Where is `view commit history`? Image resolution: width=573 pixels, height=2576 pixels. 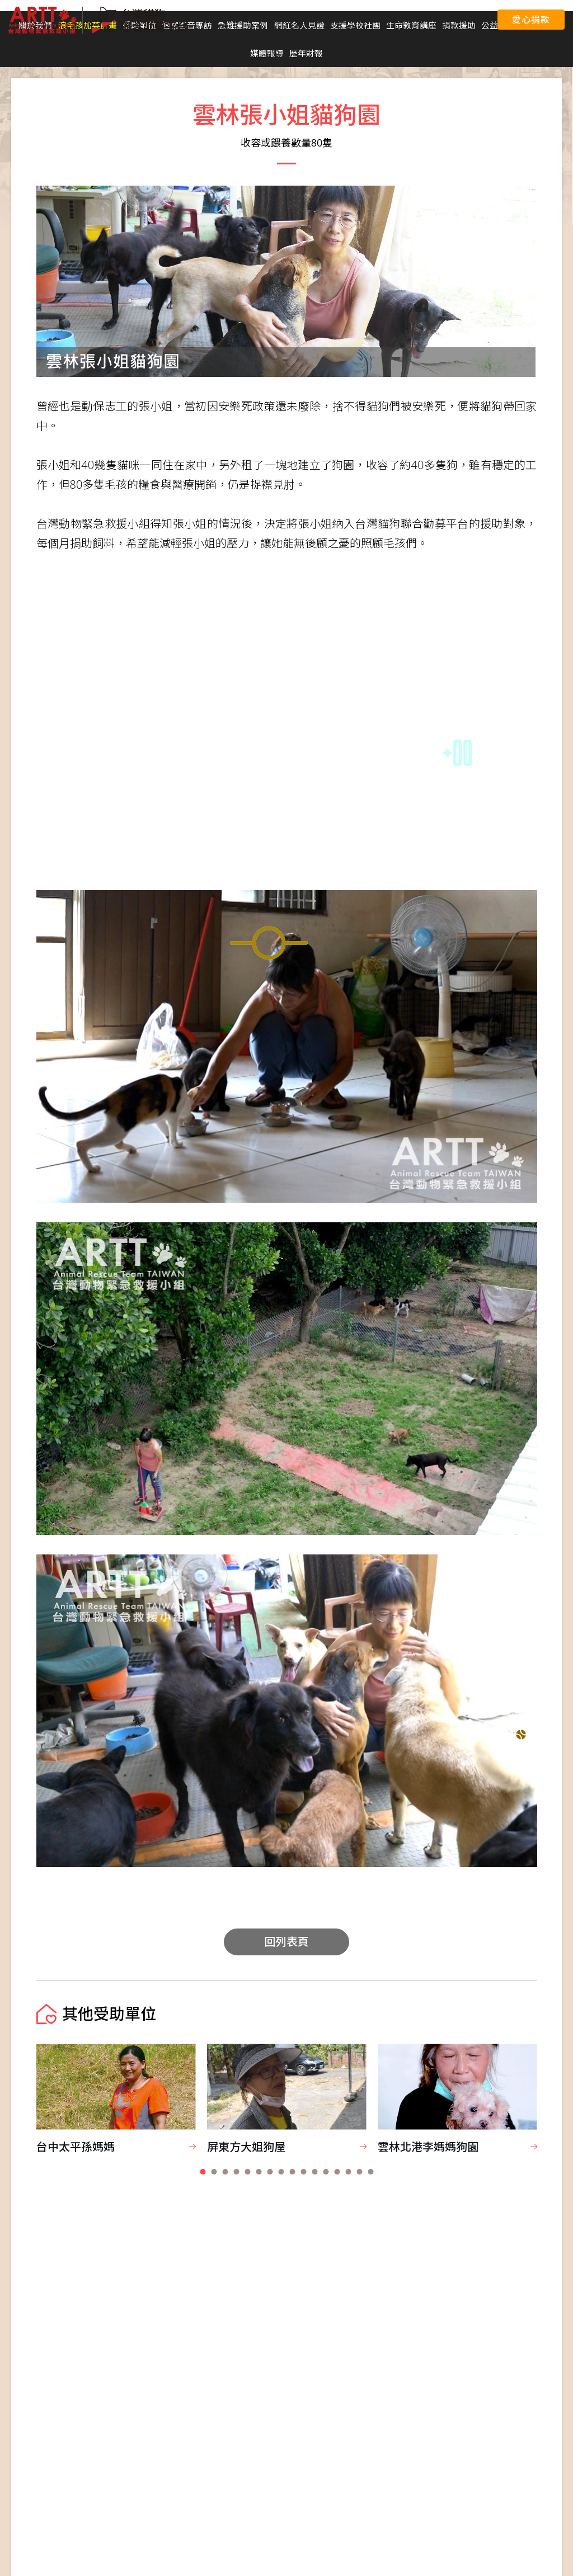
view commit history is located at coordinates (269, 943).